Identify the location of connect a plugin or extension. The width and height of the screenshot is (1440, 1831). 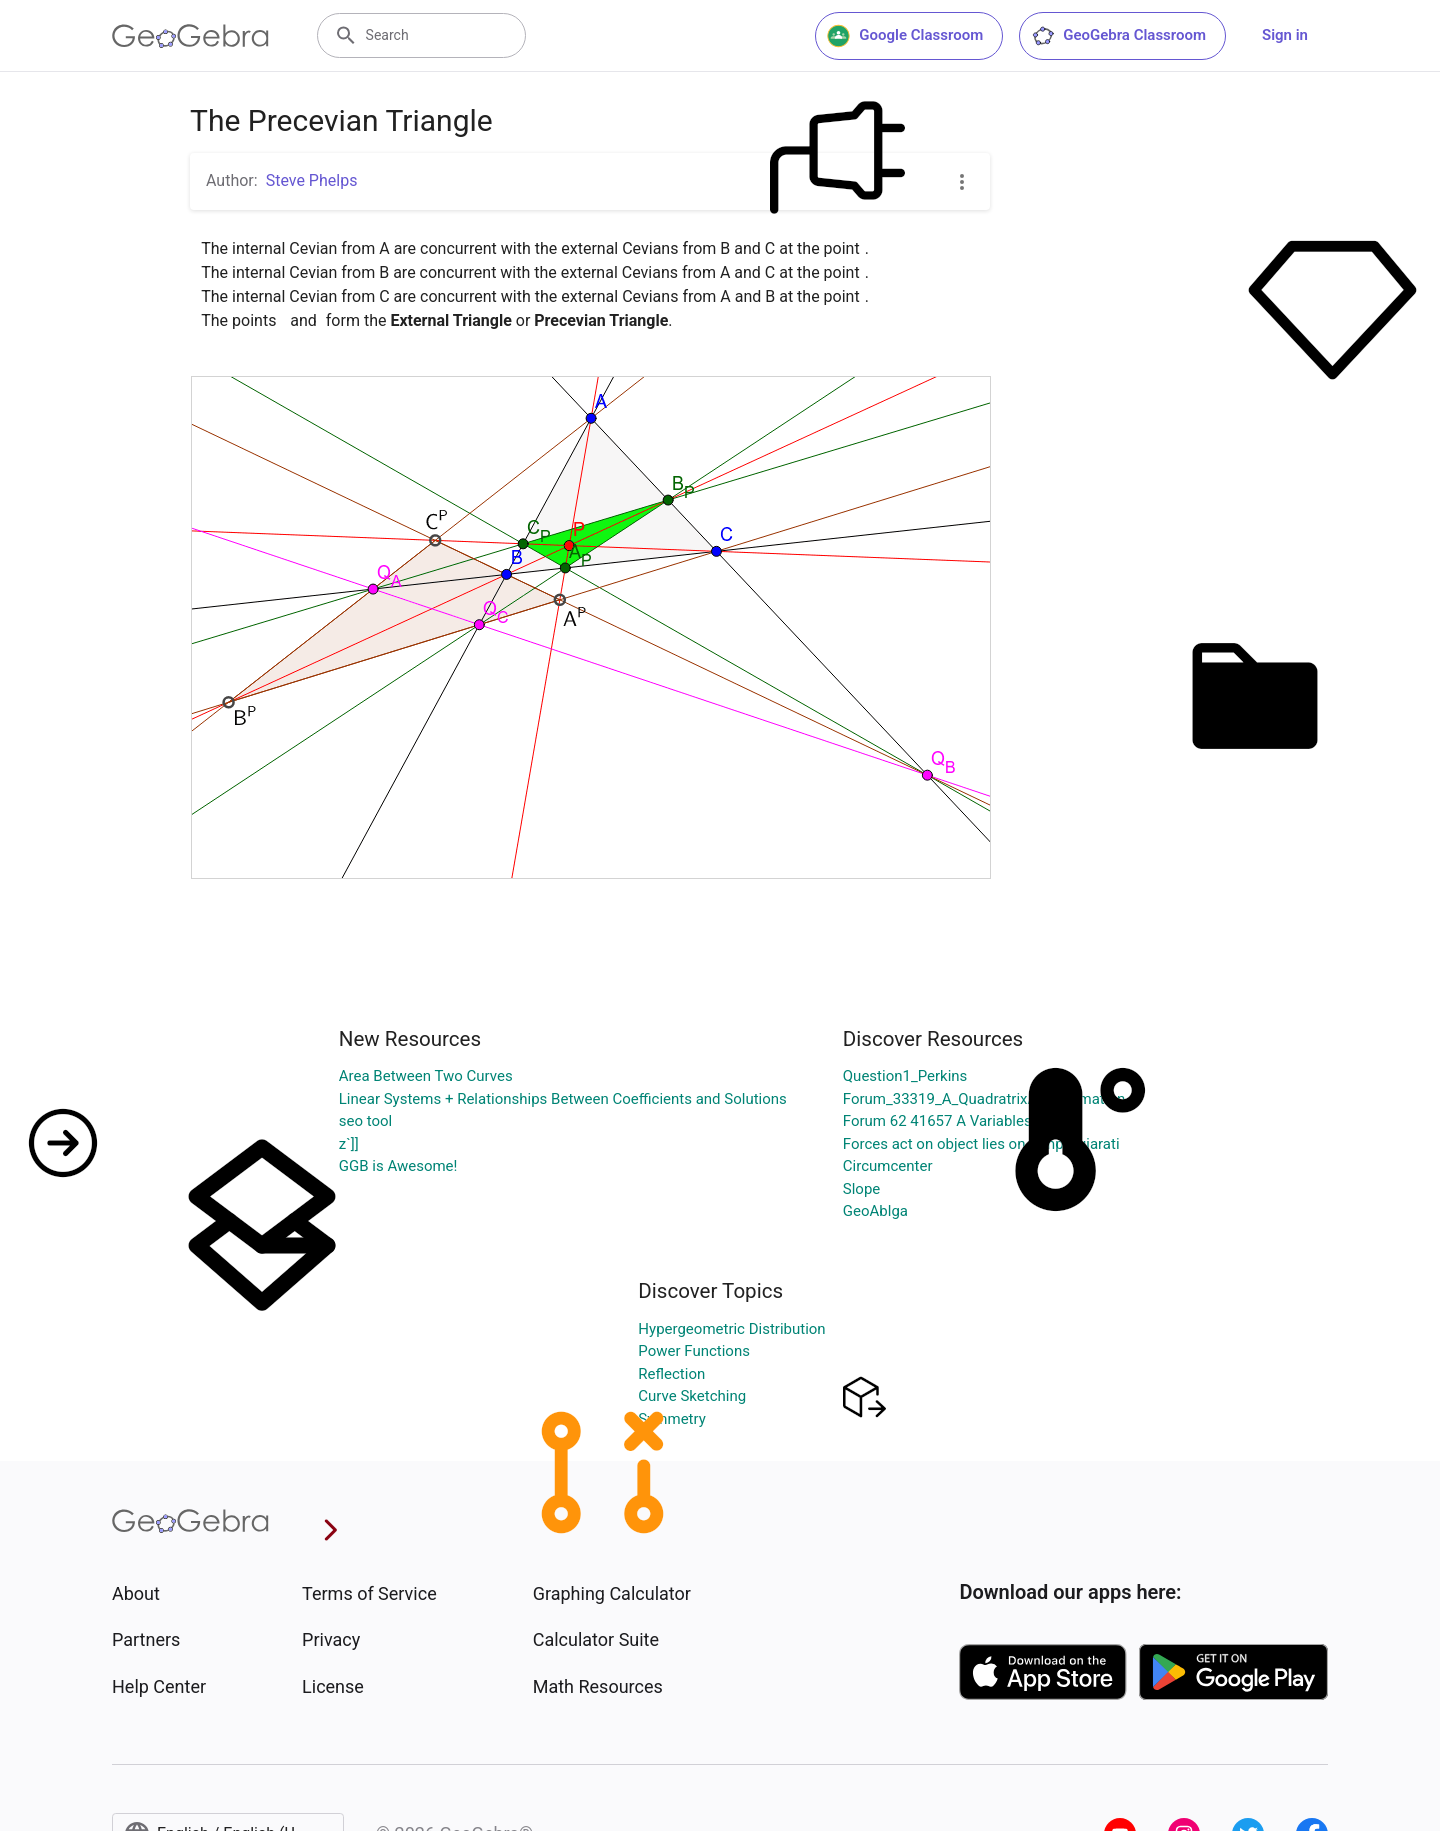
(837, 157).